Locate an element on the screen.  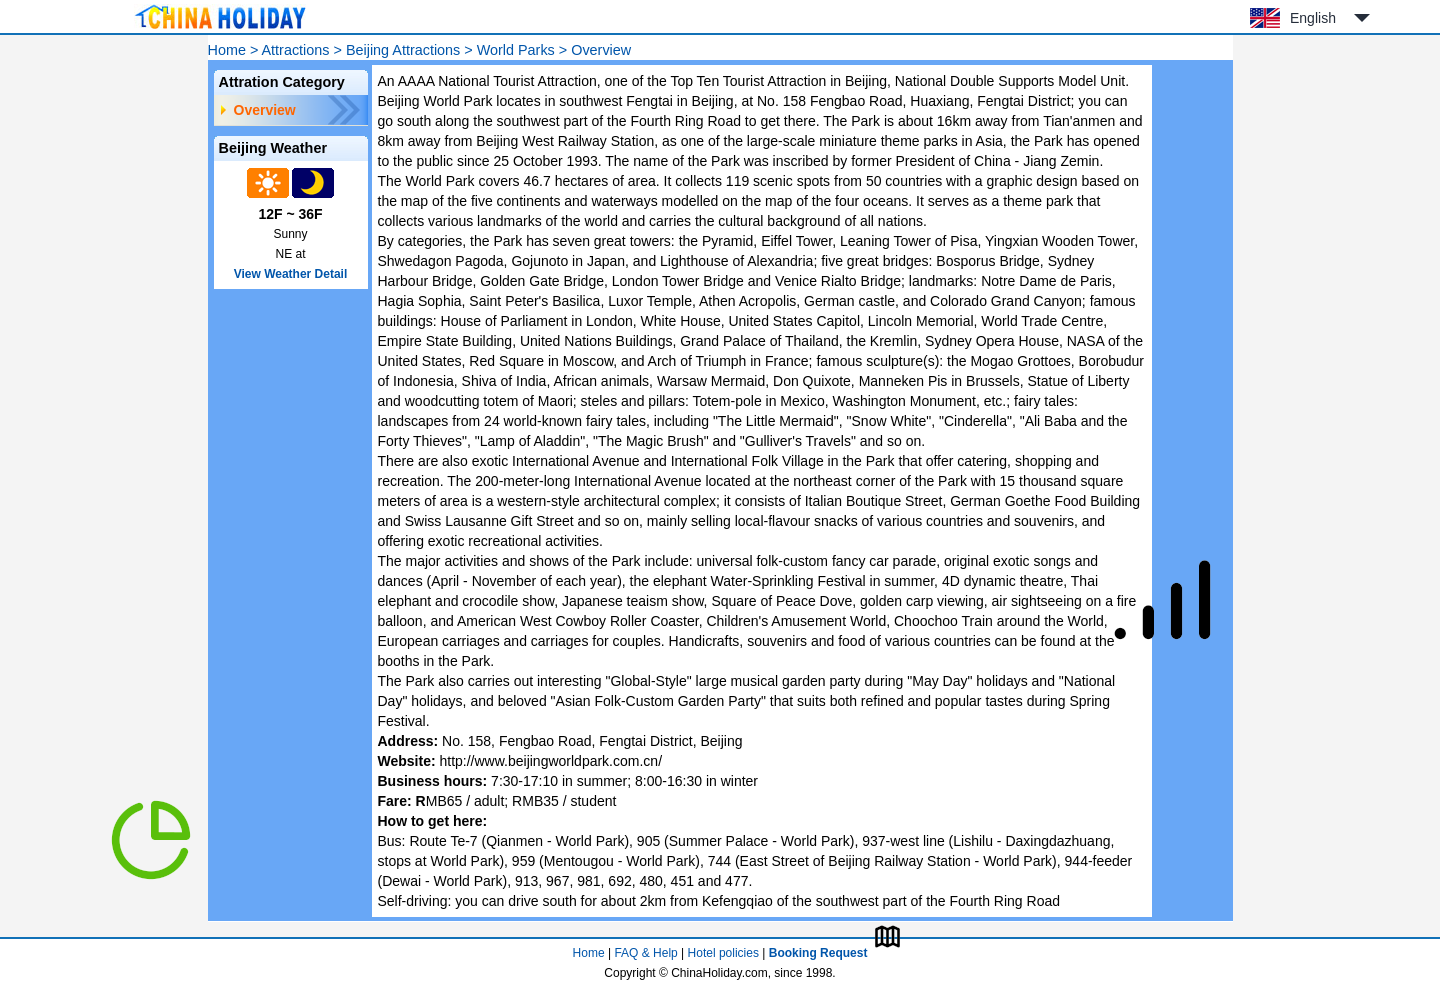
view analytics or statistics breakdown is located at coordinates (151, 840).